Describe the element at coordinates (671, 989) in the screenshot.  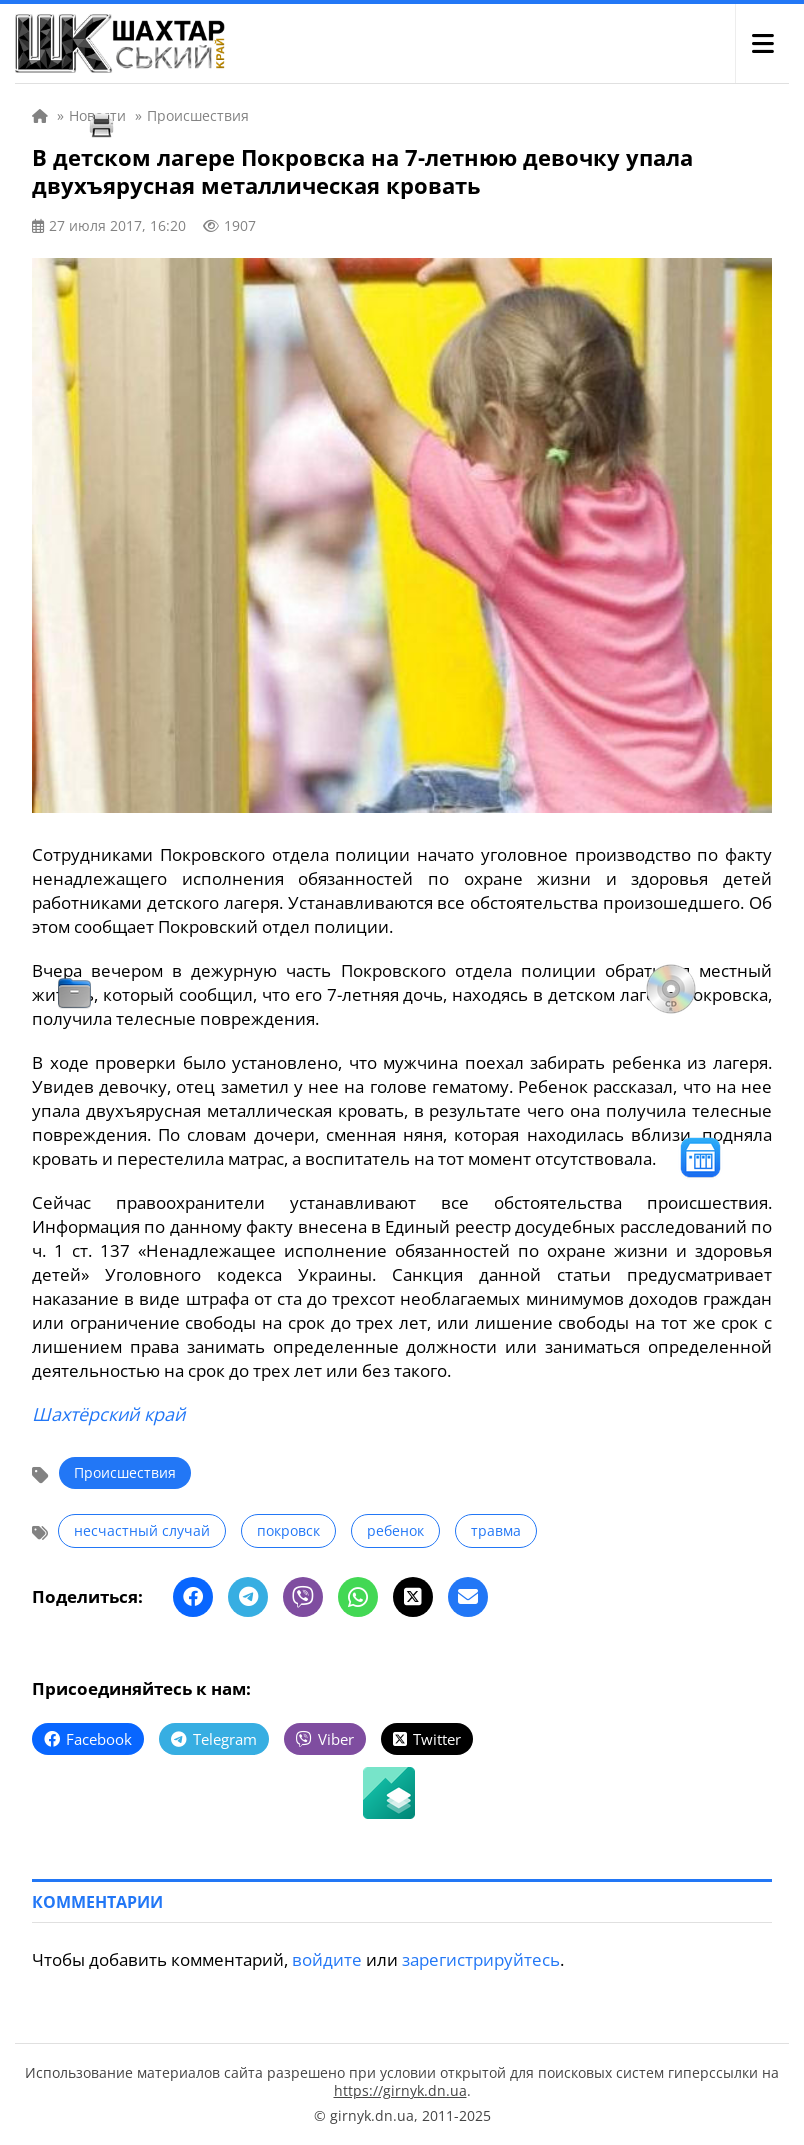
I see `a CD-R disc available for burning or writing data` at that location.